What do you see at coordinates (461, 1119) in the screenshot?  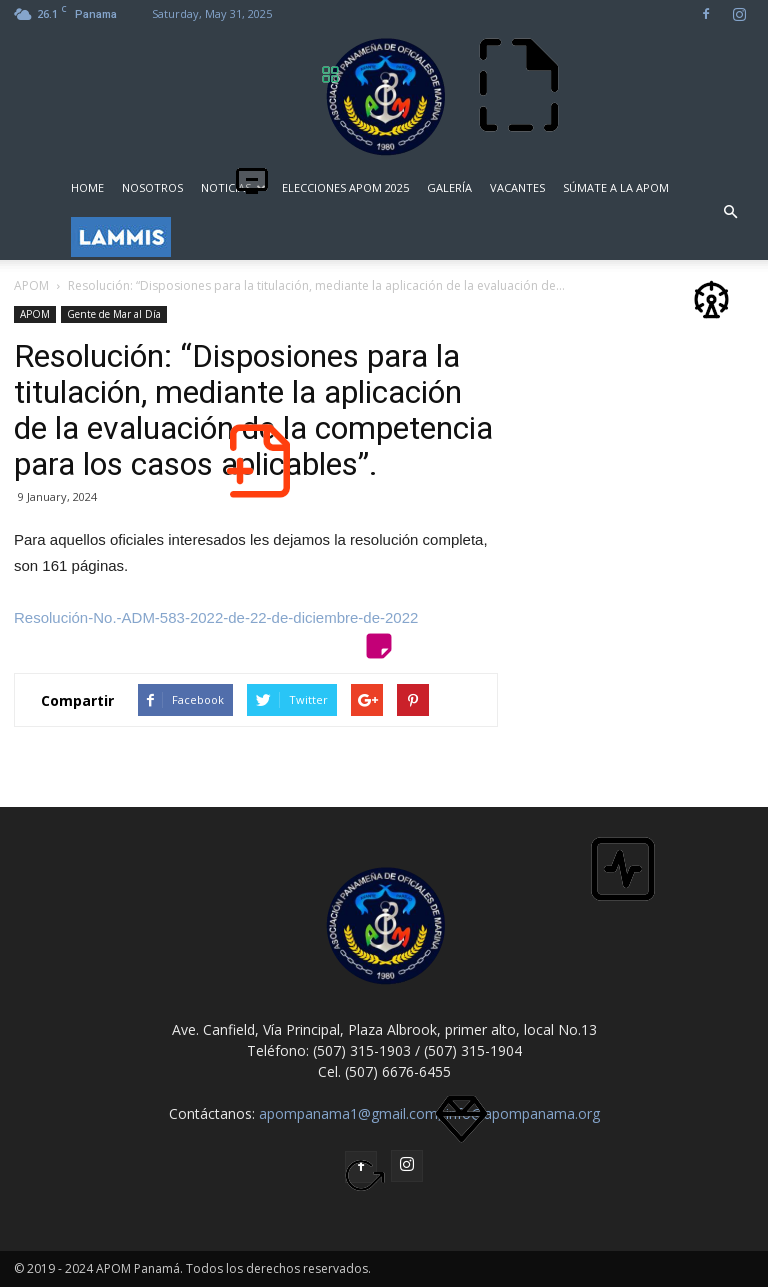 I see `view premium or exclusive content` at bounding box center [461, 1119].